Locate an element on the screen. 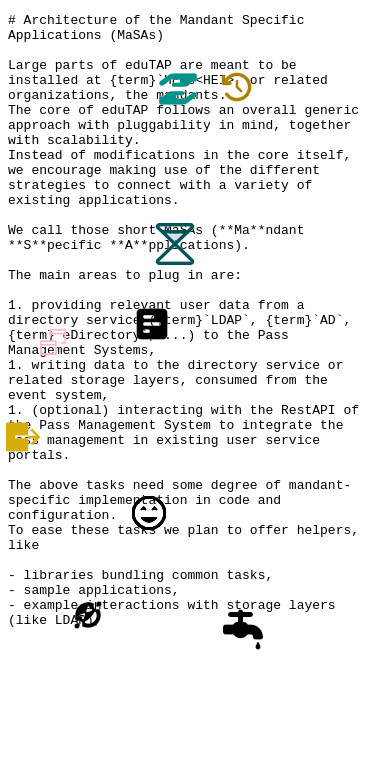 The height and width of the screenshot is (764, 375). indicates partnership or collaboration features is located at coordinates (178, 89).